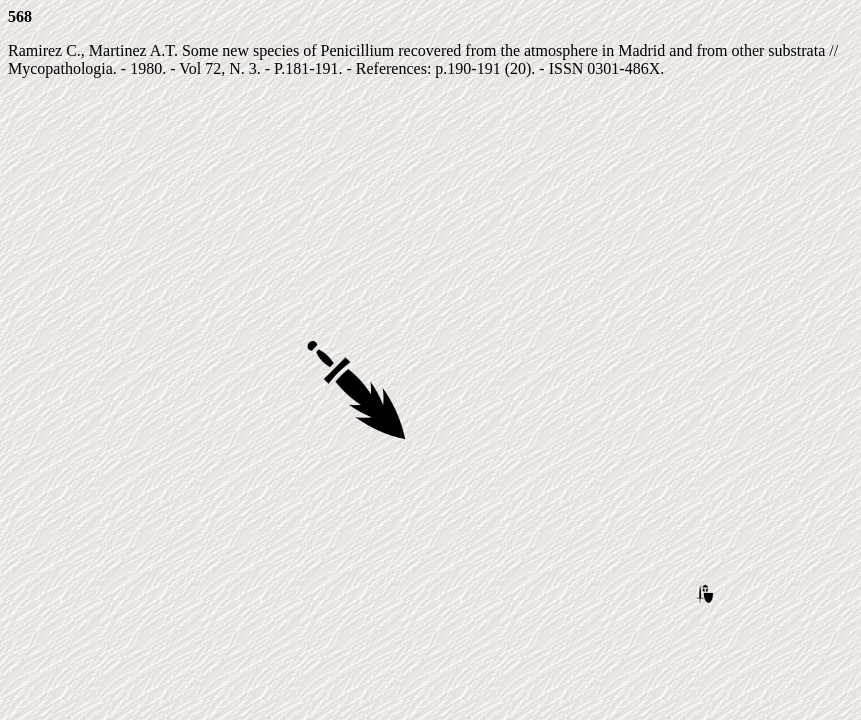 The width and height of the screenshot is (861, 720). I want to click on attack or melee combat action, so click(356, 390).